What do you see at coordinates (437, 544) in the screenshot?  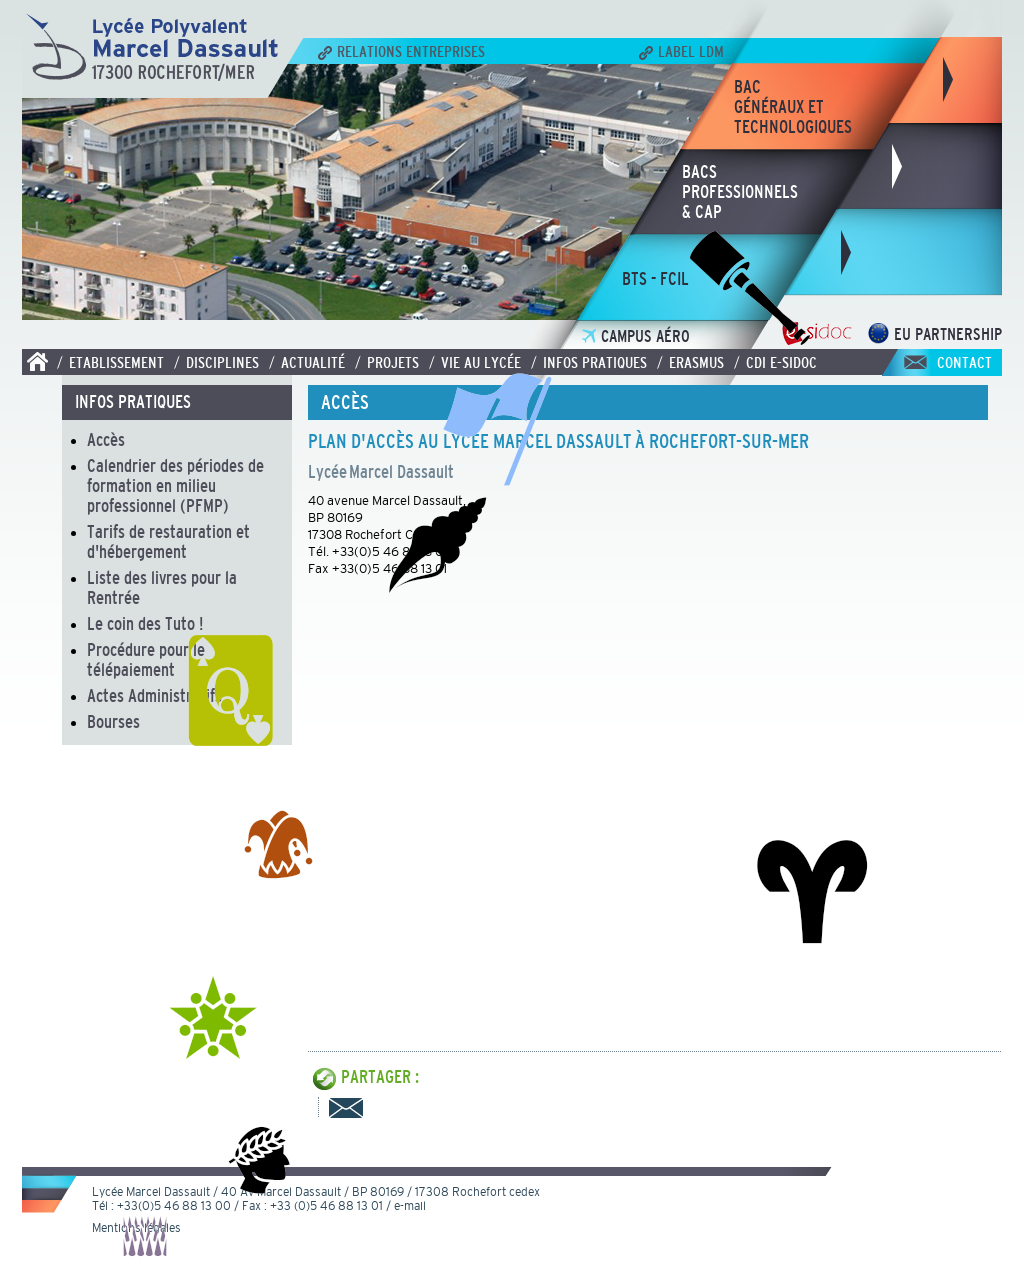 I see `decorative shell item in a game inventory` at bounding box center [437, 544].